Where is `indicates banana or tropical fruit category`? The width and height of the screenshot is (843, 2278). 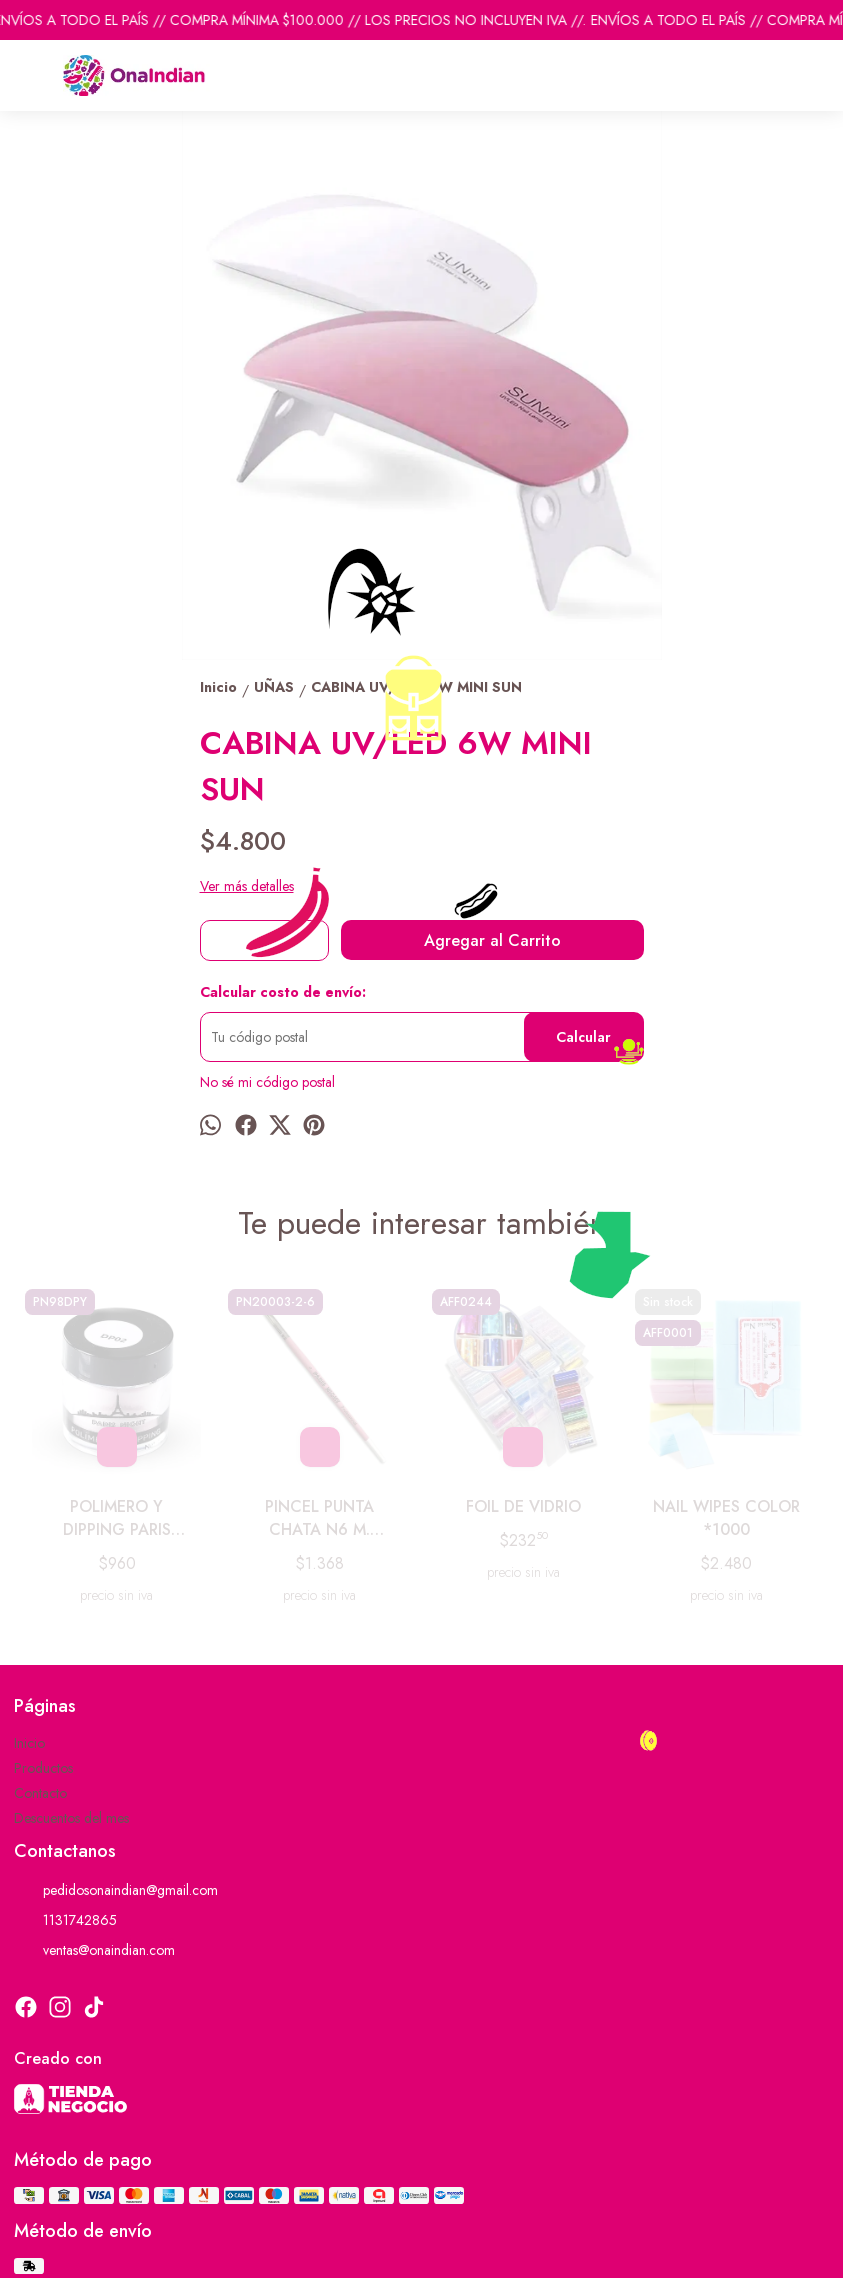 indicates banana or tropical fruit category is located at coordinates (287, 911).